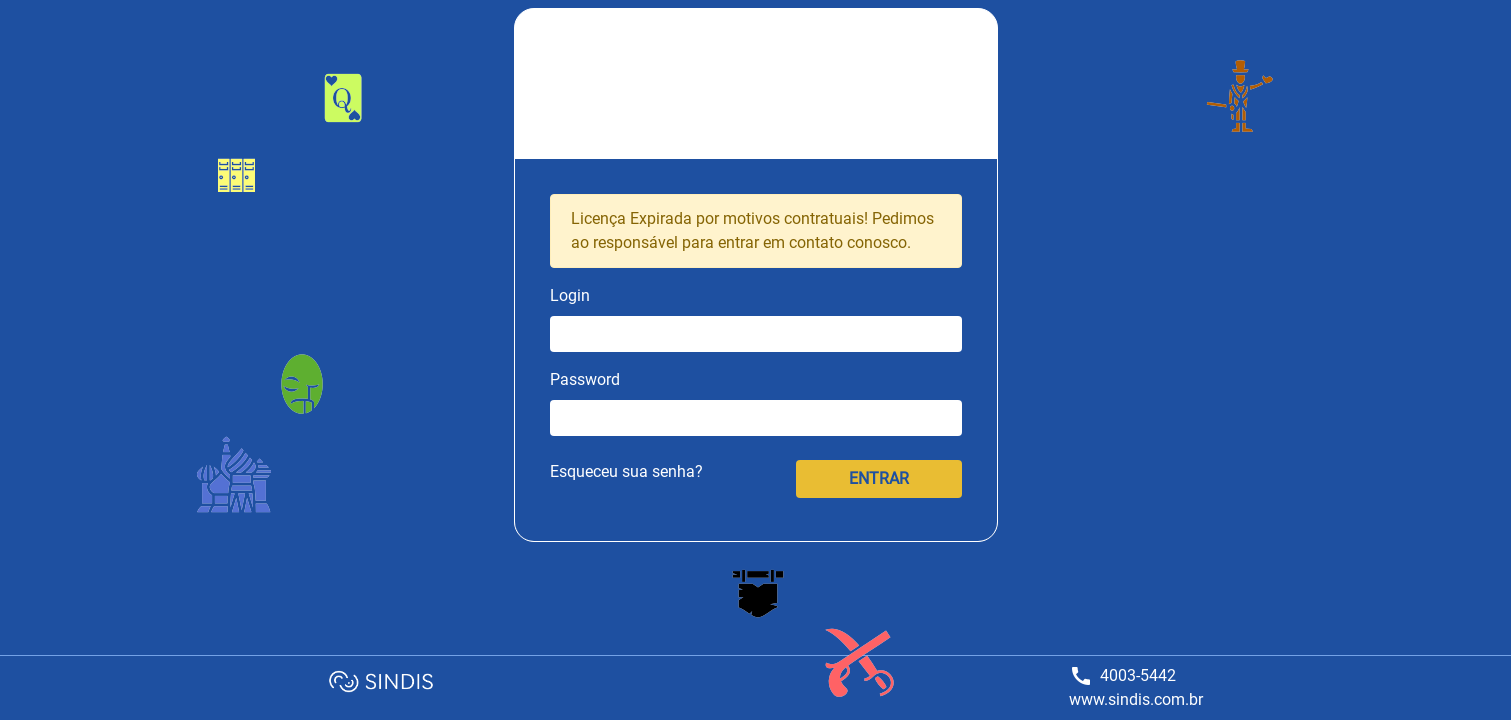  Describe the element at coordinates (1241, 96) in the screenshot. I see `circus or entertainment category` at that location.